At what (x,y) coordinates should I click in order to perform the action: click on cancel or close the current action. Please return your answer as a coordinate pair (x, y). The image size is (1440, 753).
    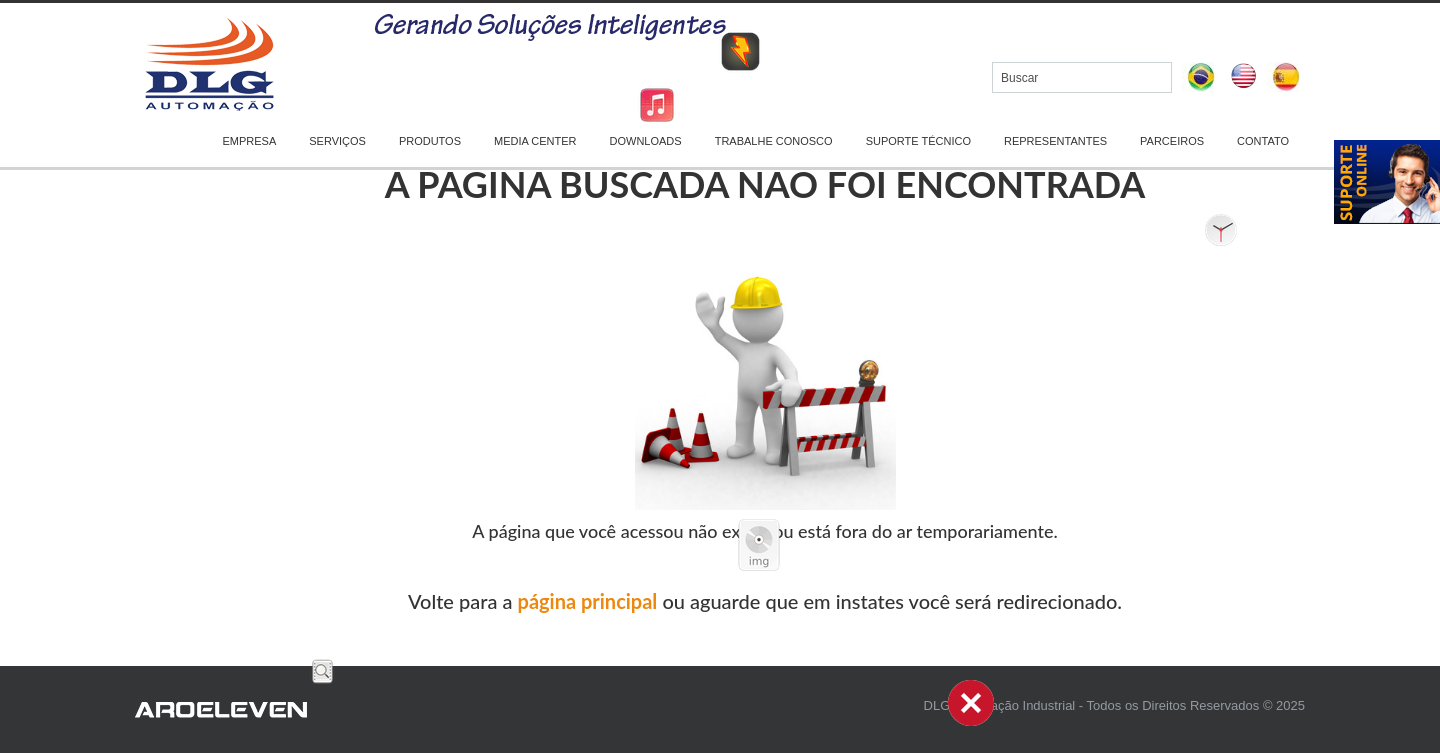
    Looking at the image, I should click on (971, 703).